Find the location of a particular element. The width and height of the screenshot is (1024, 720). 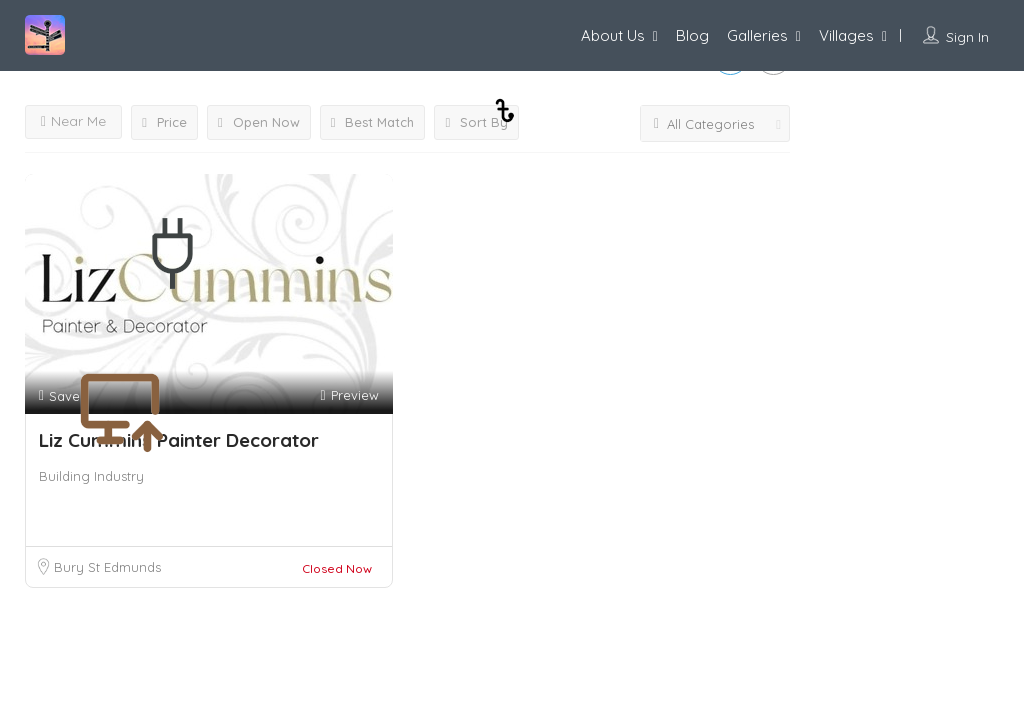

upload content to desktop is located at coordinates (120, 409).